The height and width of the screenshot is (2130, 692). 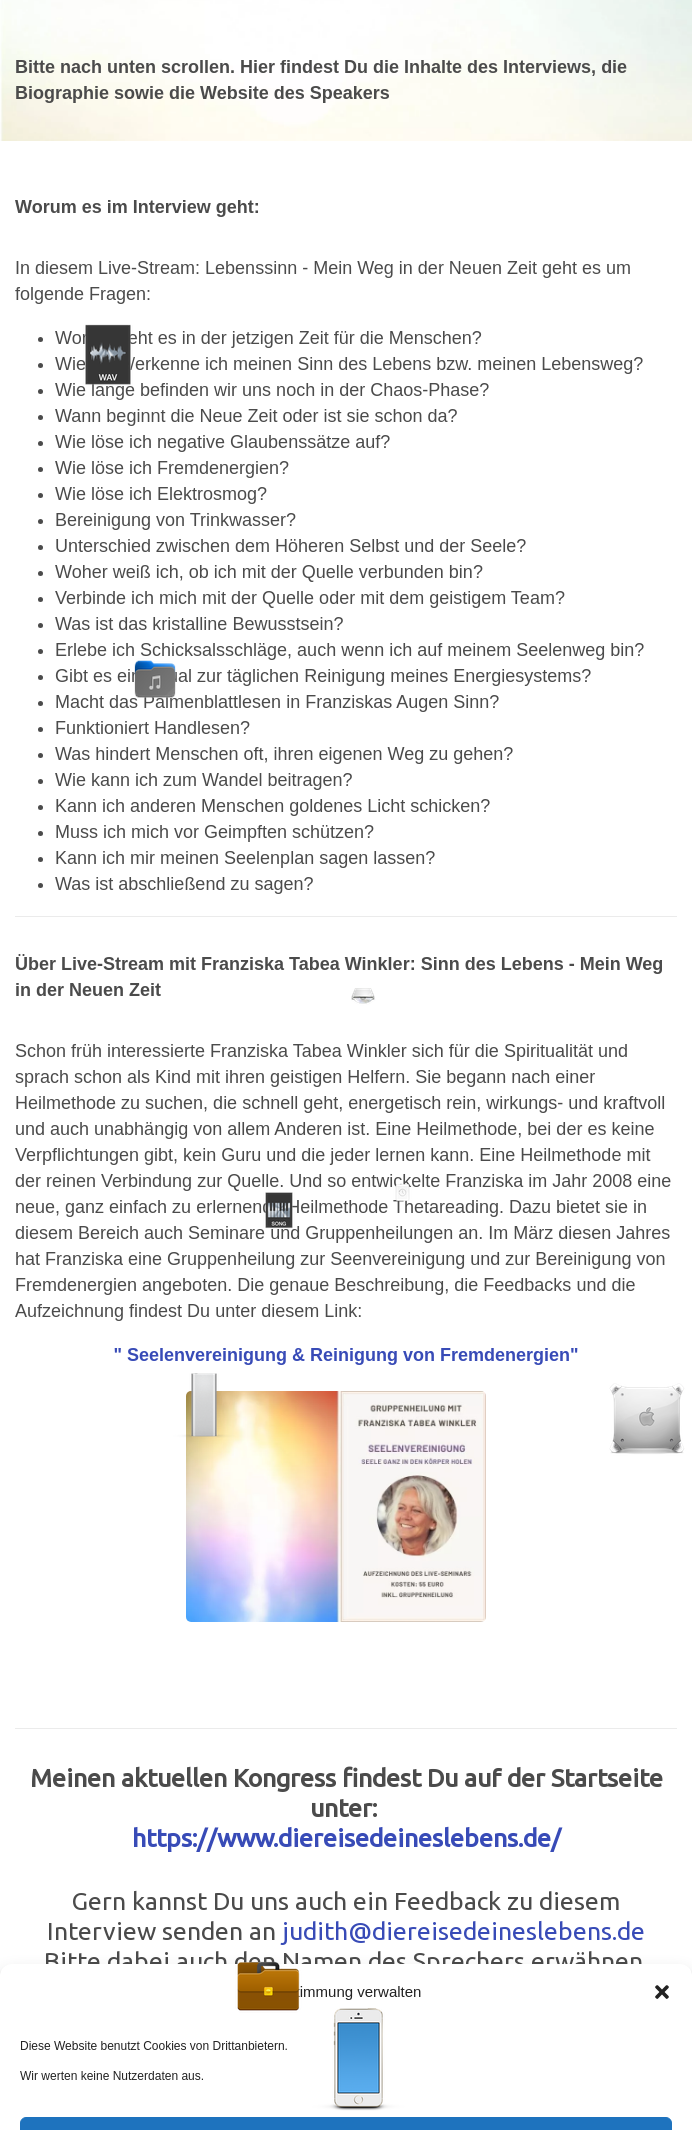 What do you see at coordinates (279, 1211) in the screenshot?
I see `open a song file in GarageBand` at bounding box center [279, 1211].